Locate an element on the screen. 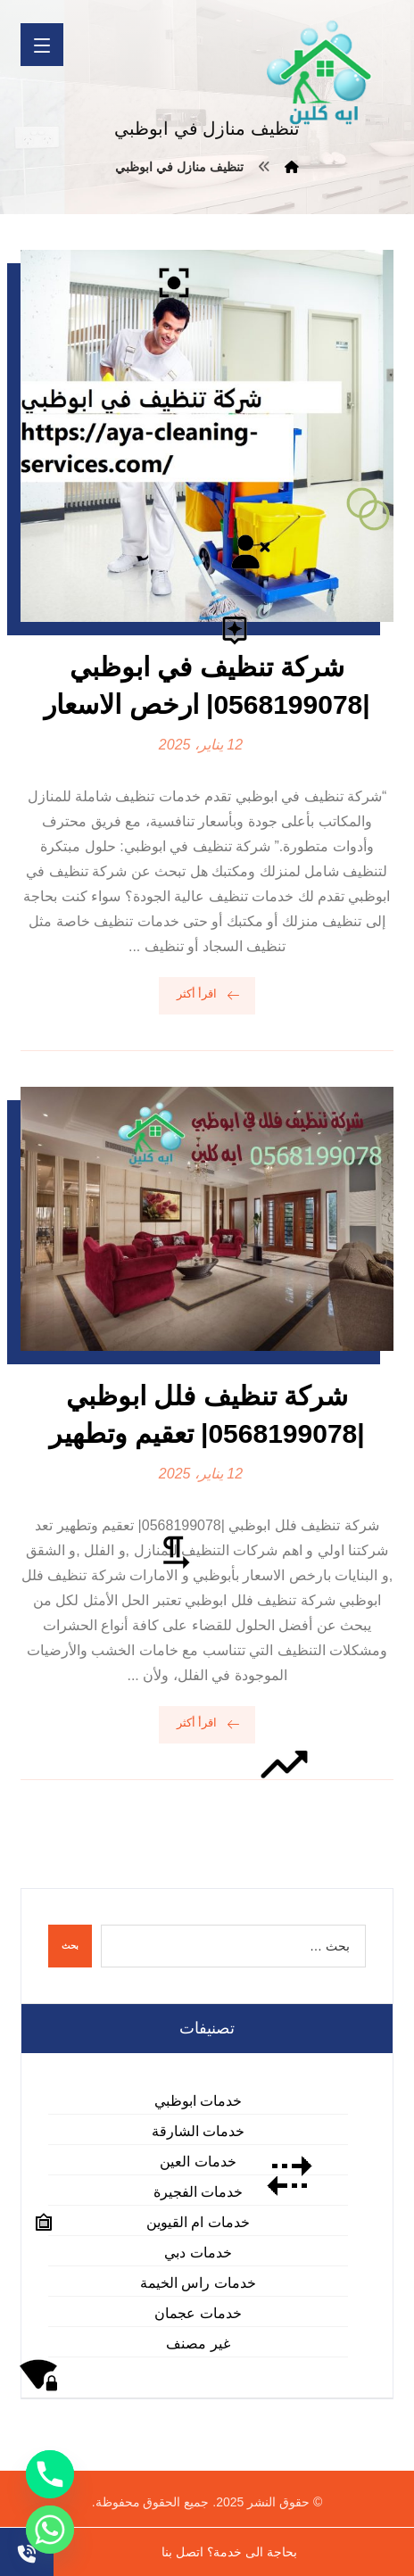 This screenshot has width=414, height=2576. view route with multiple stops is located at coordinates (289, 2175).